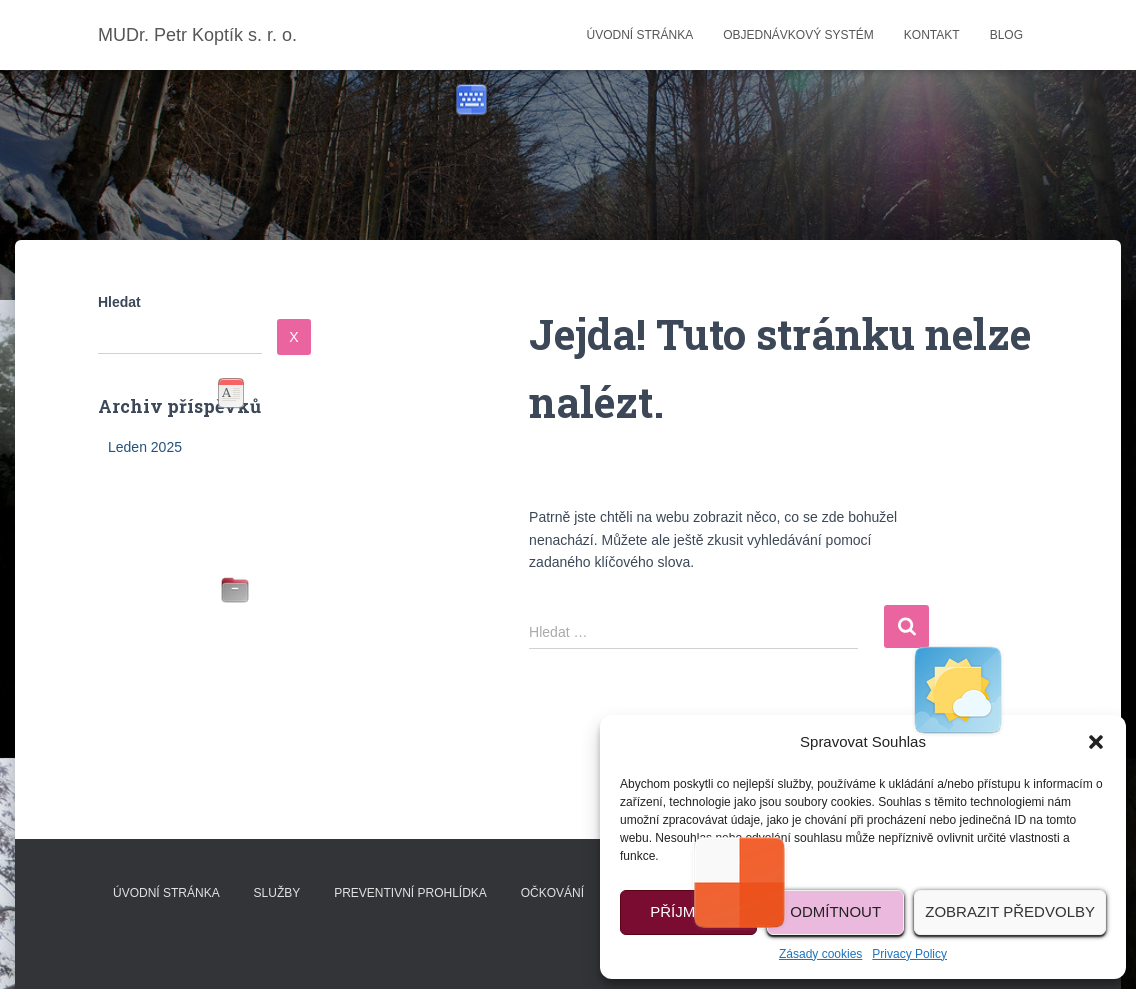 The width and height of the screenshot is (1136, 989). I want to click on access keyboard and input device settings, so click(471, 99).